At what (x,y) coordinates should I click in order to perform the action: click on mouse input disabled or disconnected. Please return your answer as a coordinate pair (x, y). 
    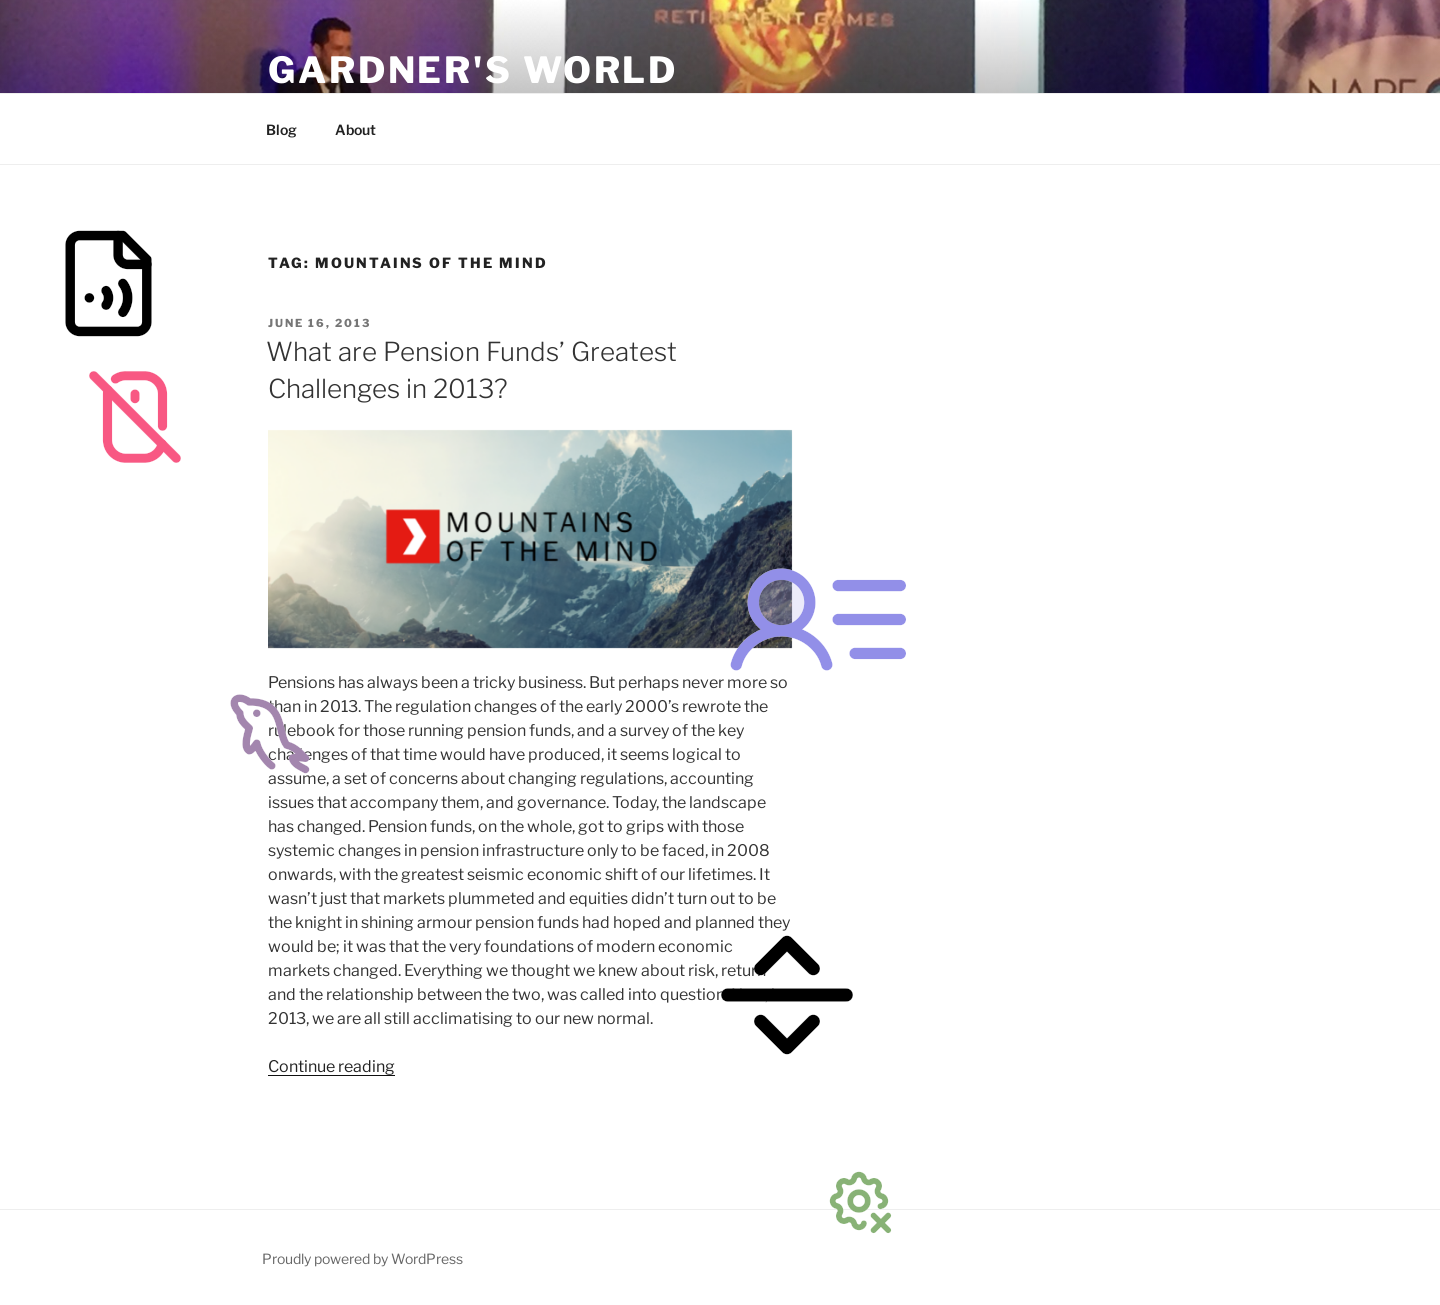
    Looking at the image, I should click on (135, 417).